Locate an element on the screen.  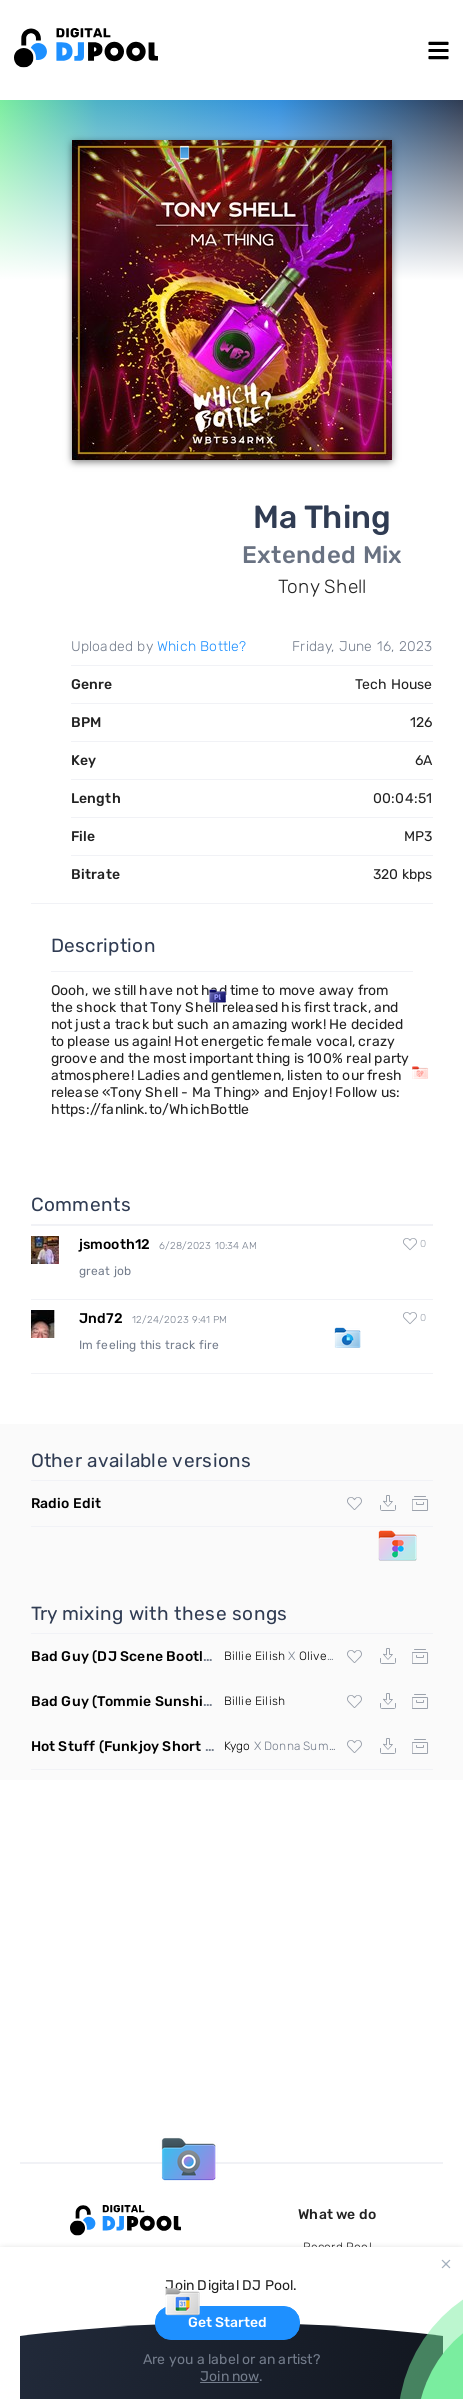
open figma project files folder is located at coordinates (397, 1546).